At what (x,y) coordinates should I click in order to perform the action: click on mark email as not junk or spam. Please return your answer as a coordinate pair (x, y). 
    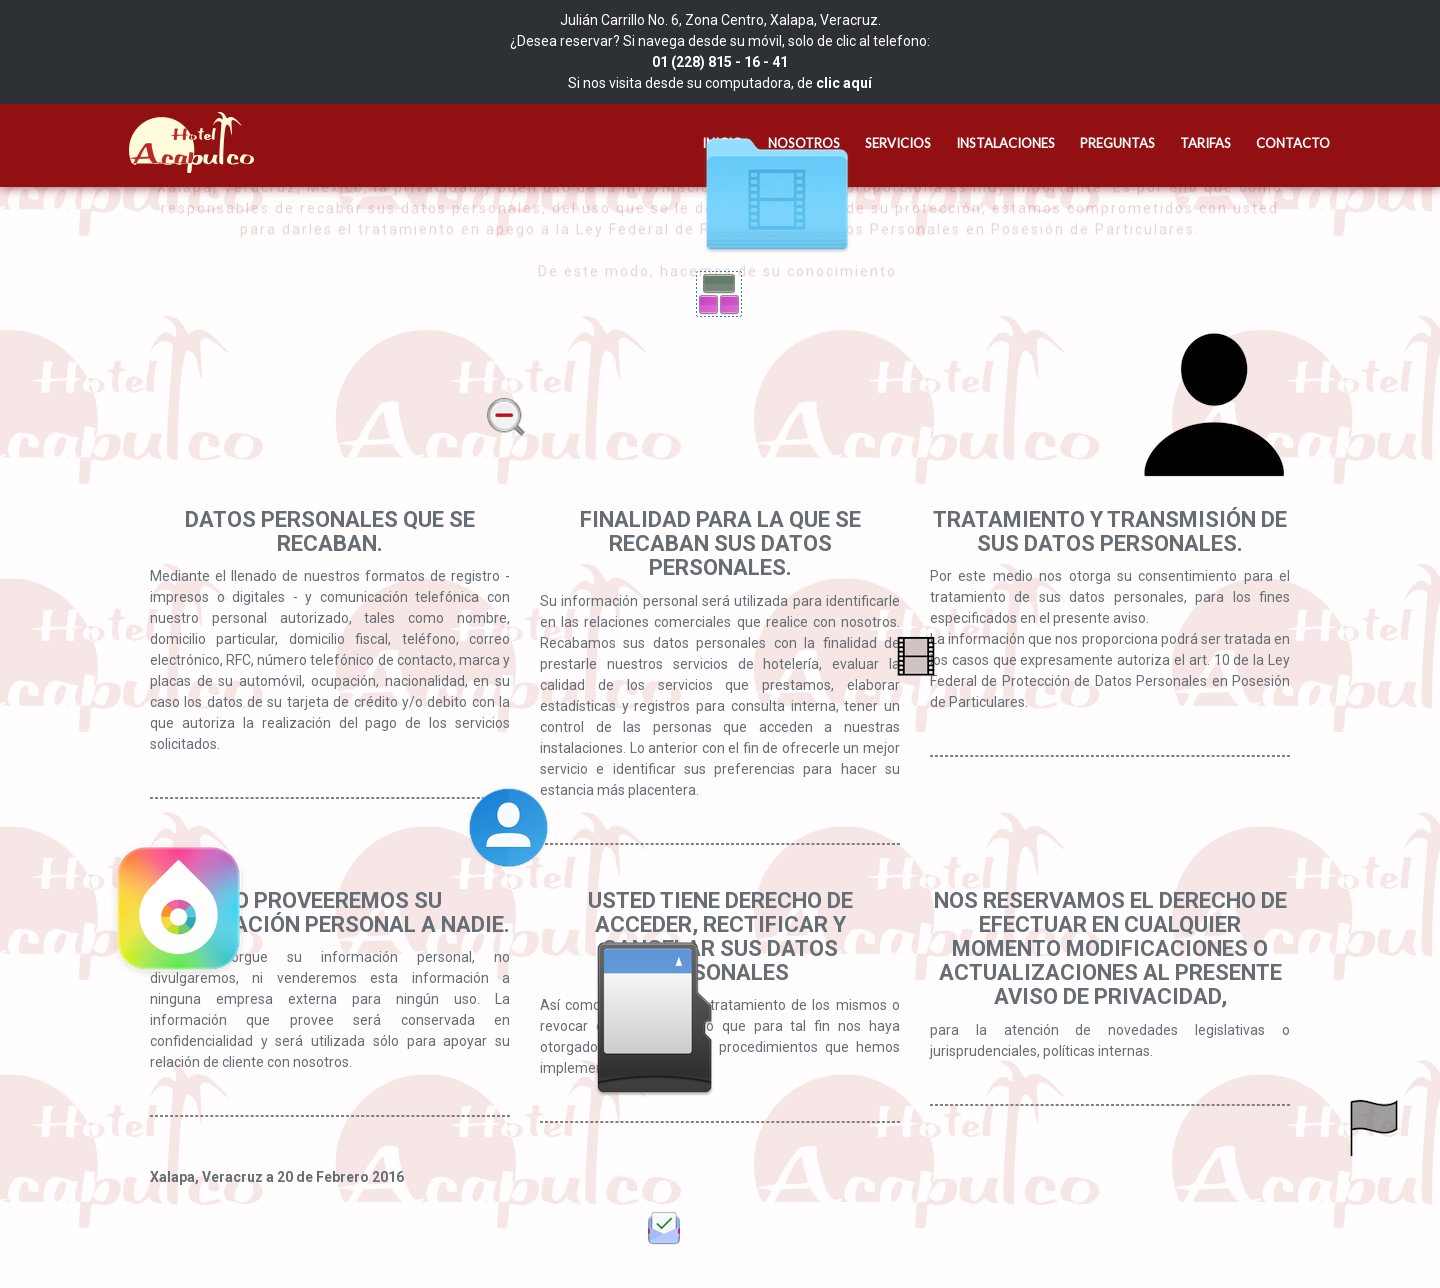
    Looking at the image, I should click on (664, 1229).